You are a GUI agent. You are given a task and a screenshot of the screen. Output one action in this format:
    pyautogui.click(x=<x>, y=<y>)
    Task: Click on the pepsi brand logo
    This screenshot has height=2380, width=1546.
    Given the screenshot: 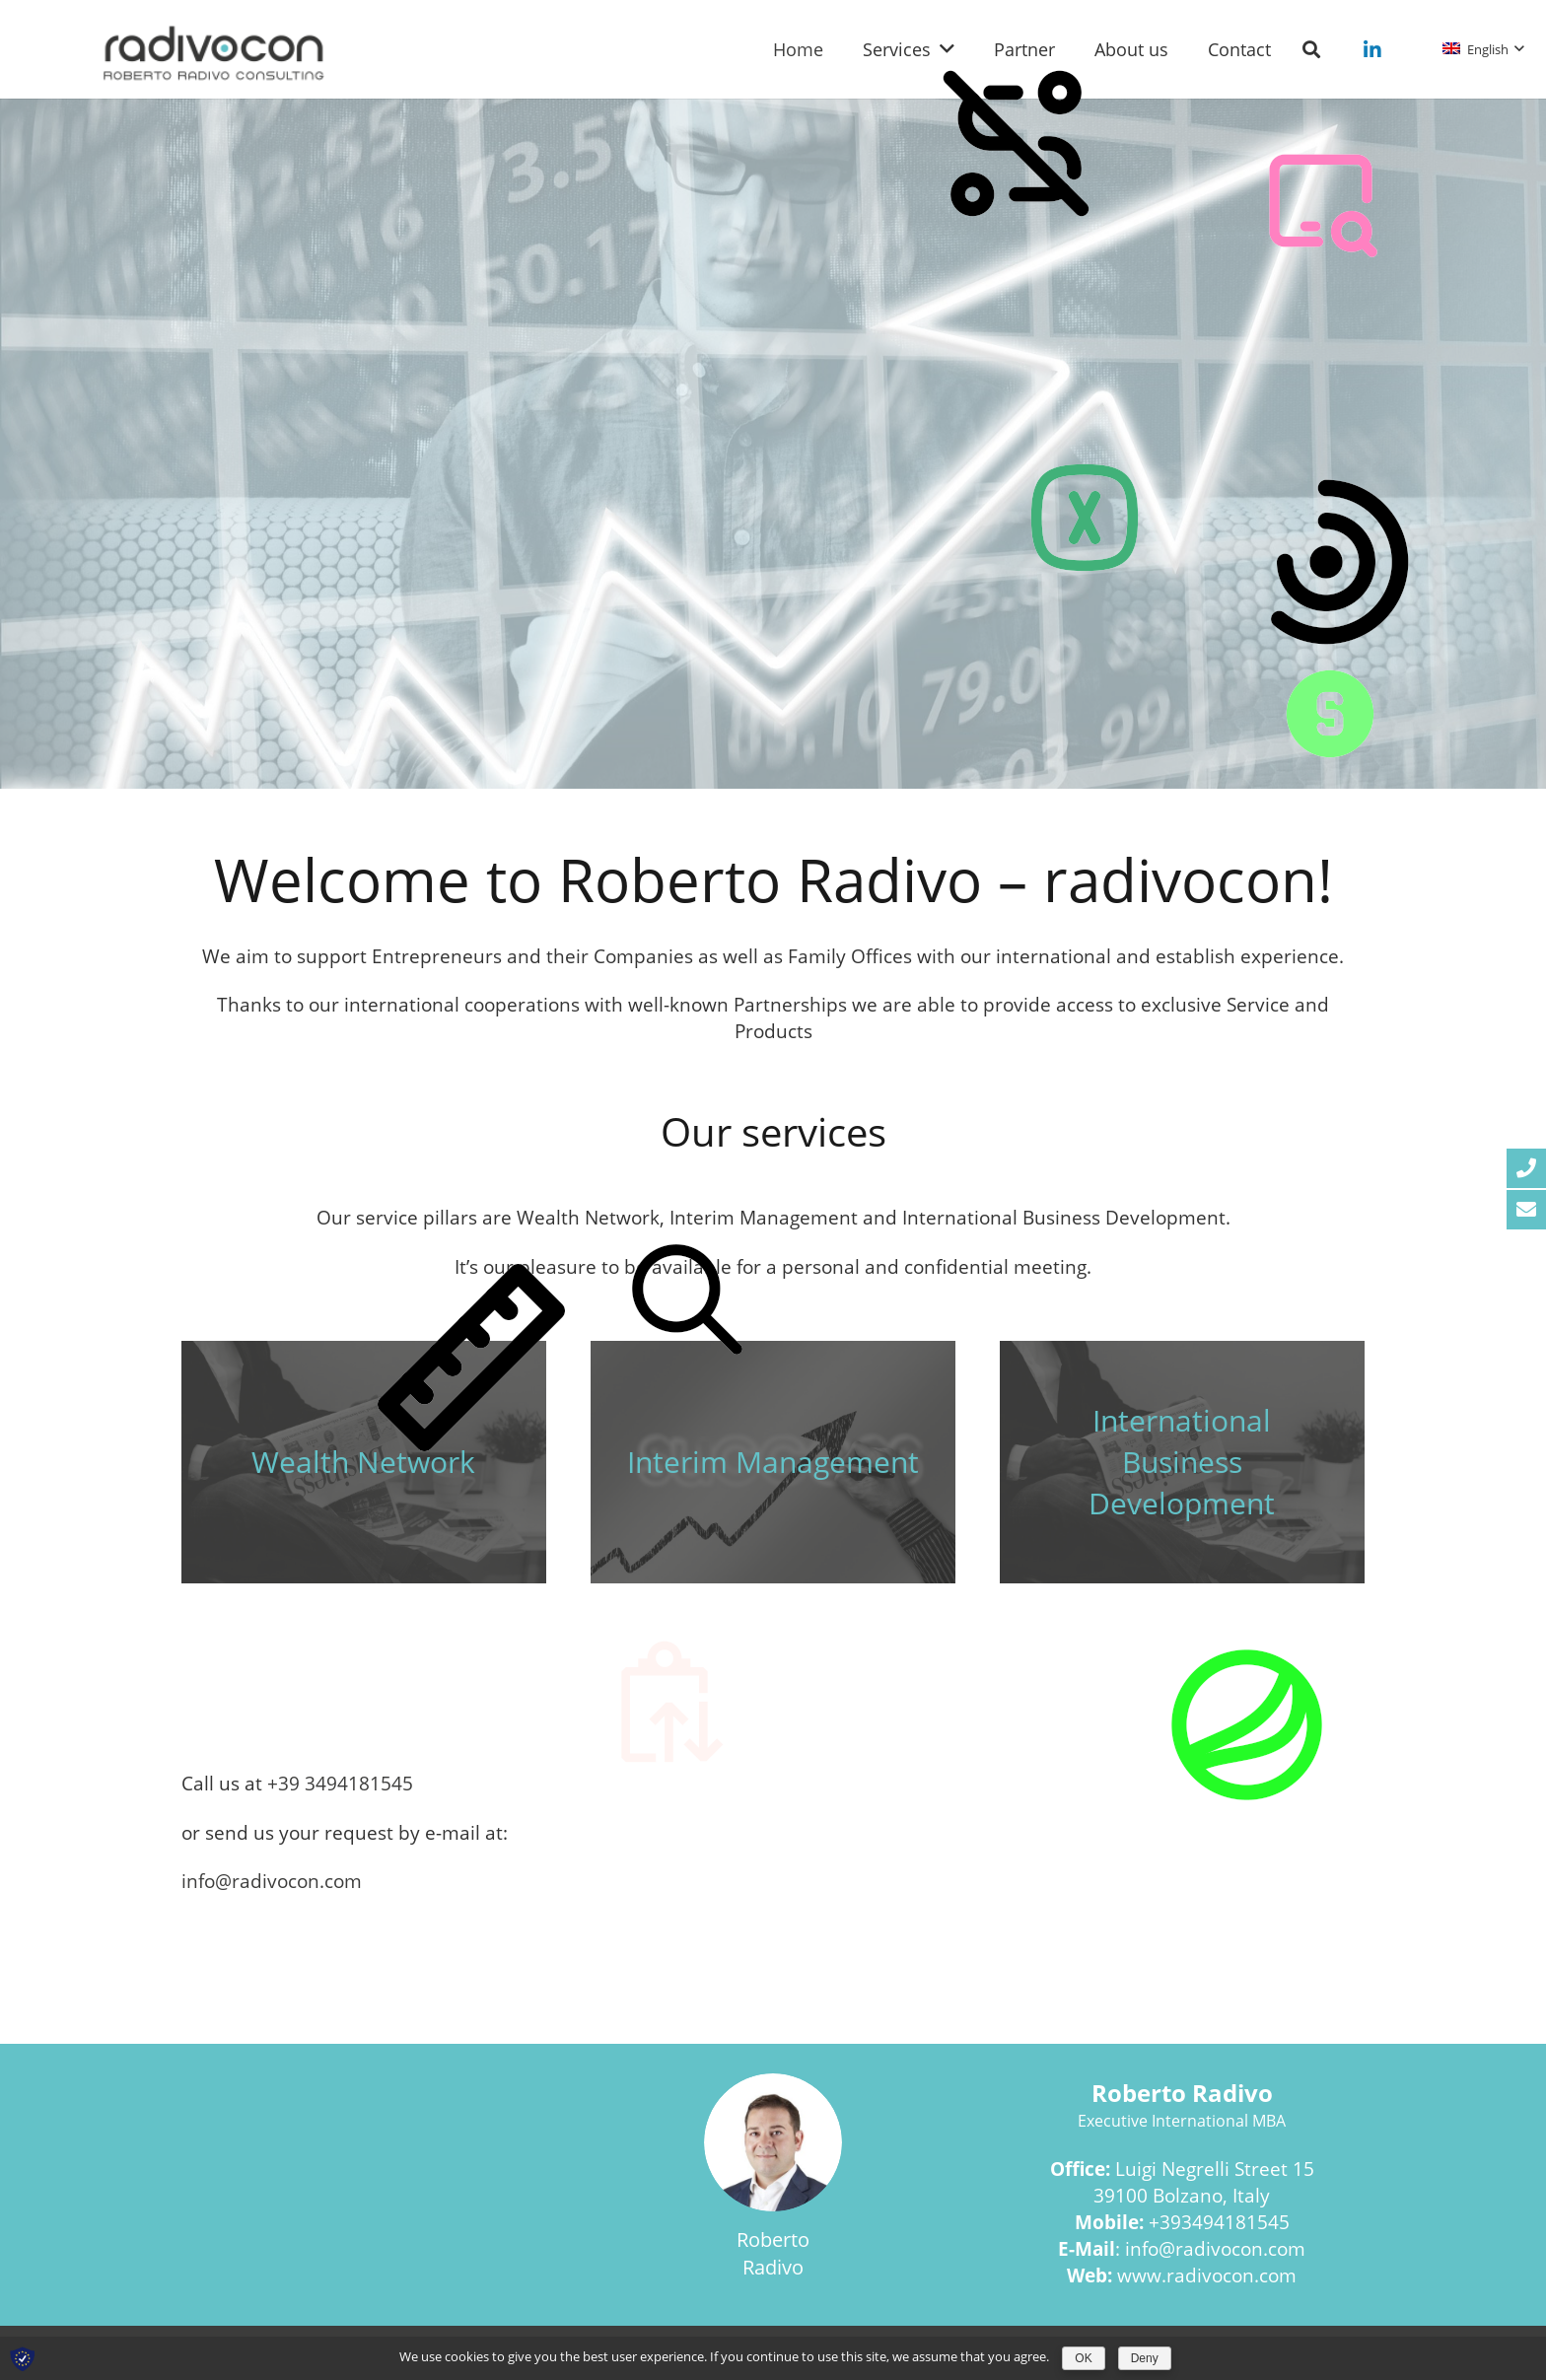 What is the action you would take?
    pyautogui.click(x=1246, y=1724)
    